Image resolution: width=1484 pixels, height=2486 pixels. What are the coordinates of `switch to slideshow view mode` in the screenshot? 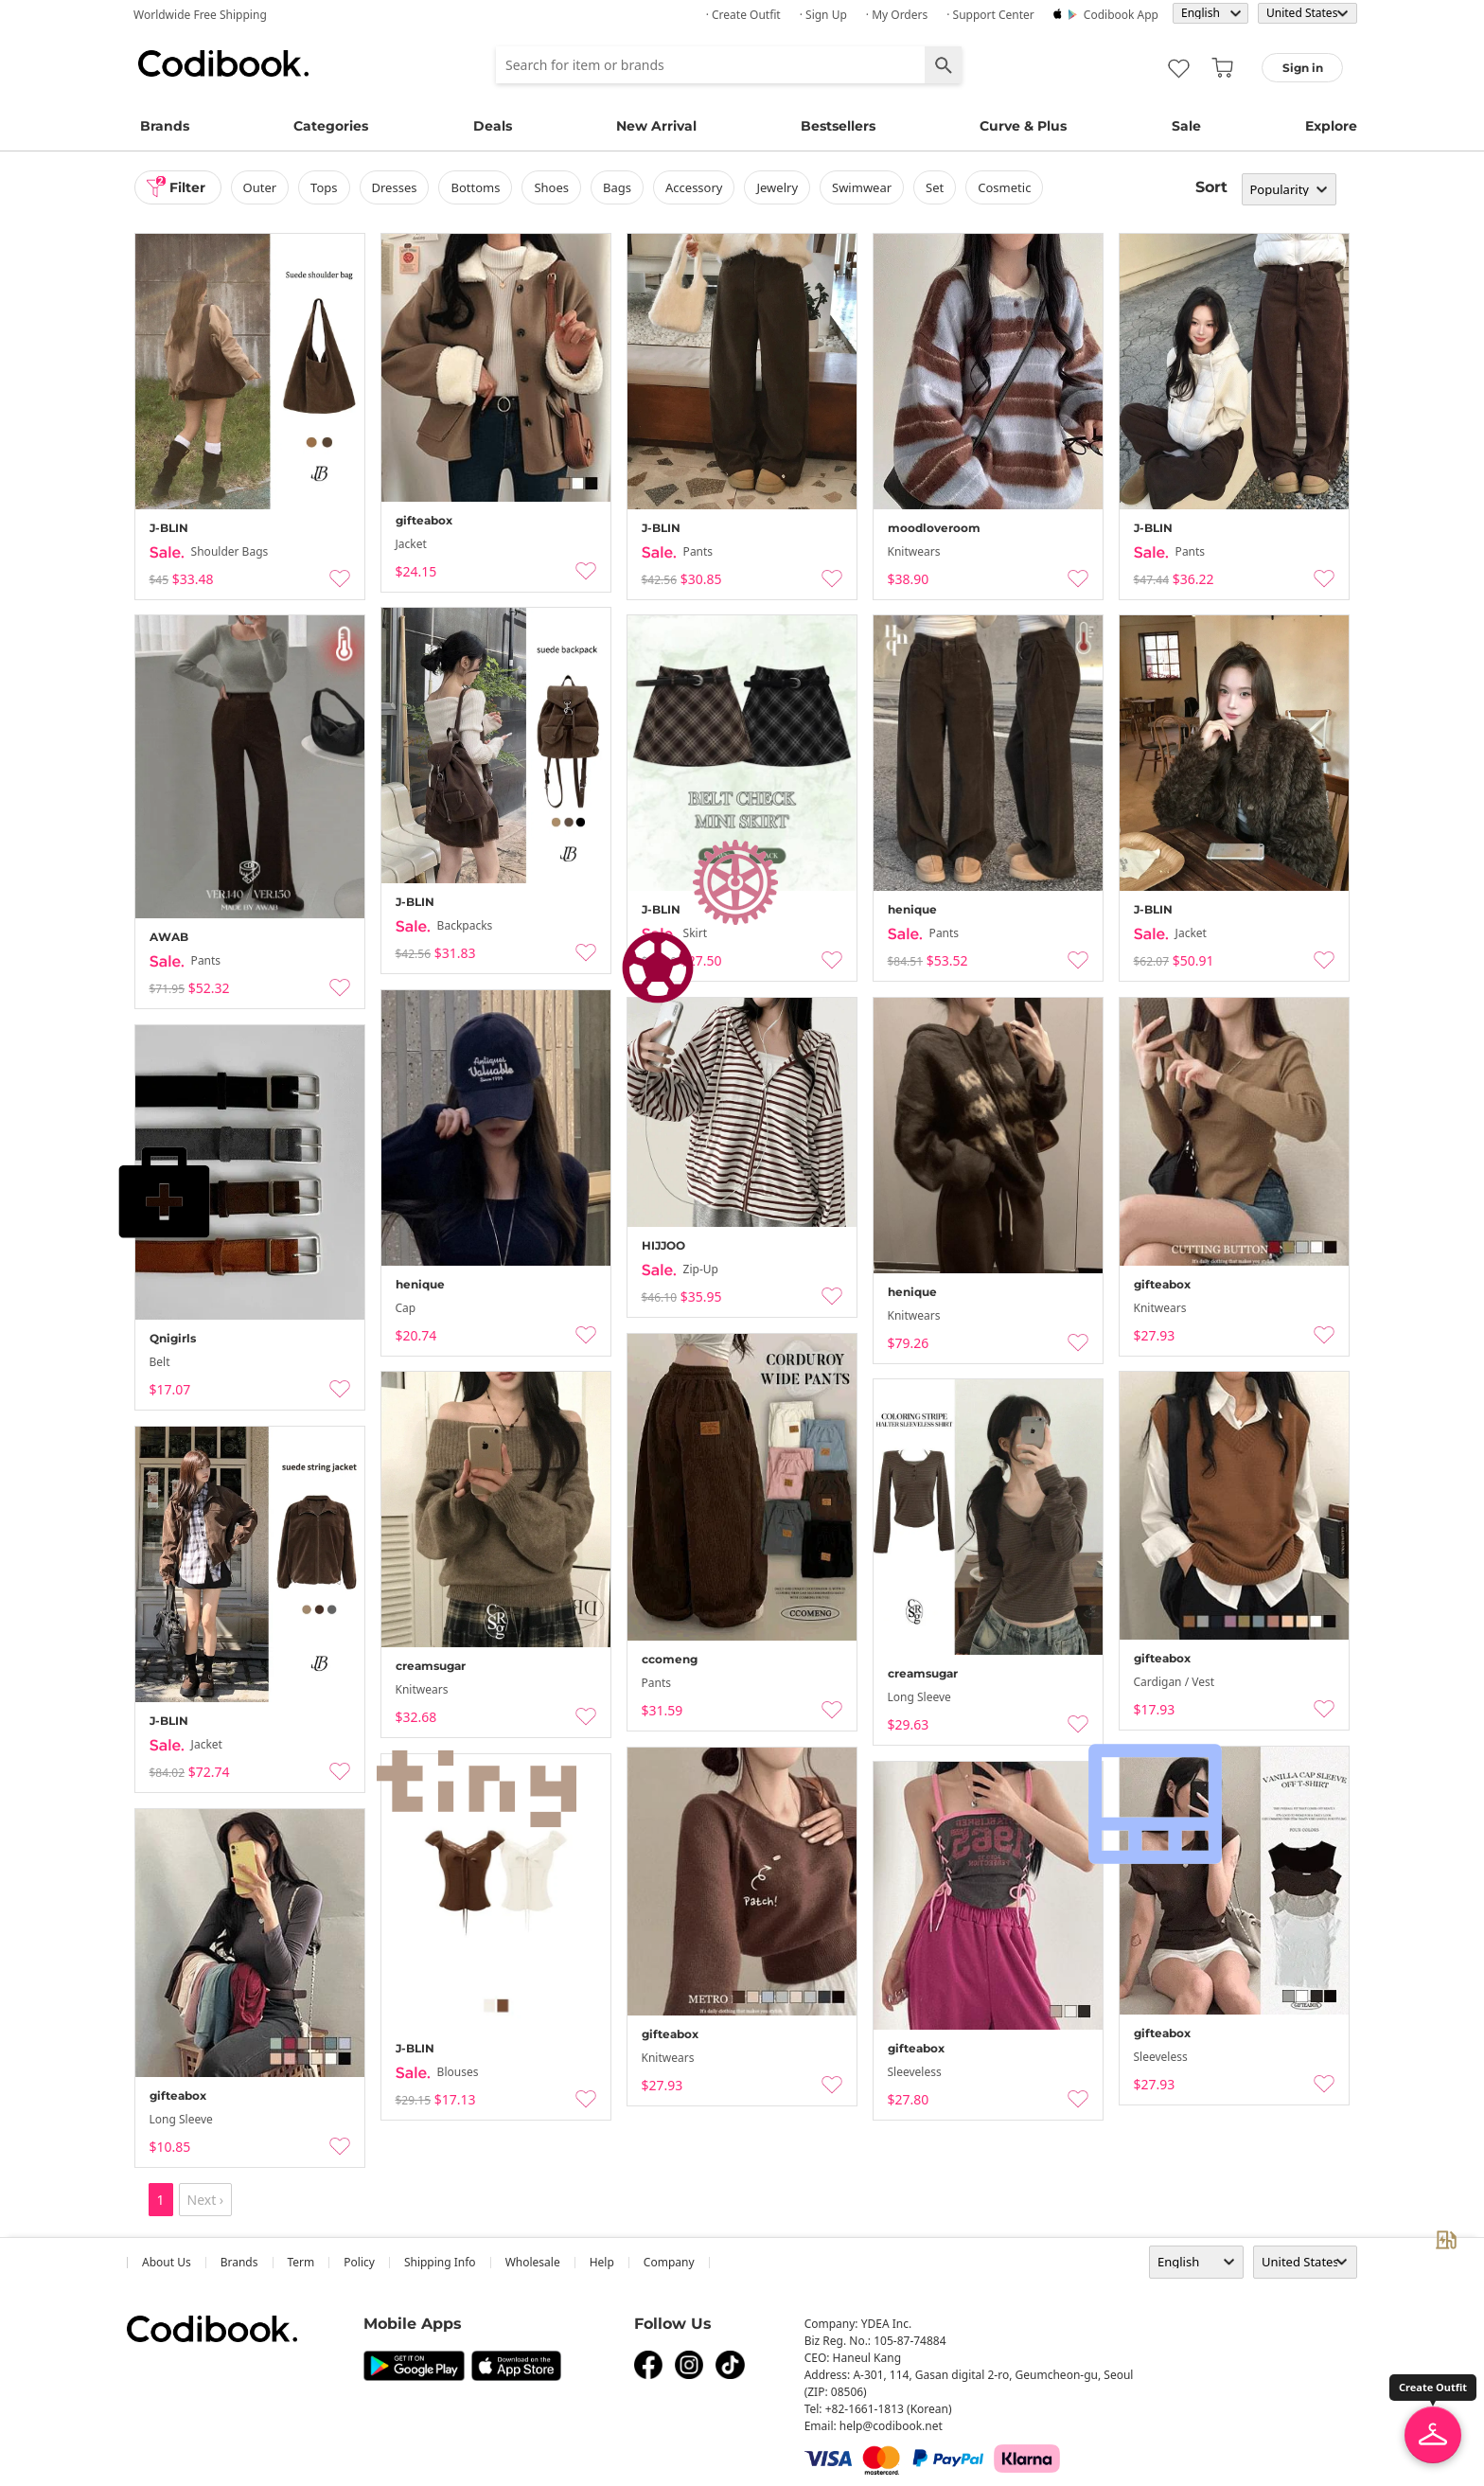 It's located at (1155, 1803).